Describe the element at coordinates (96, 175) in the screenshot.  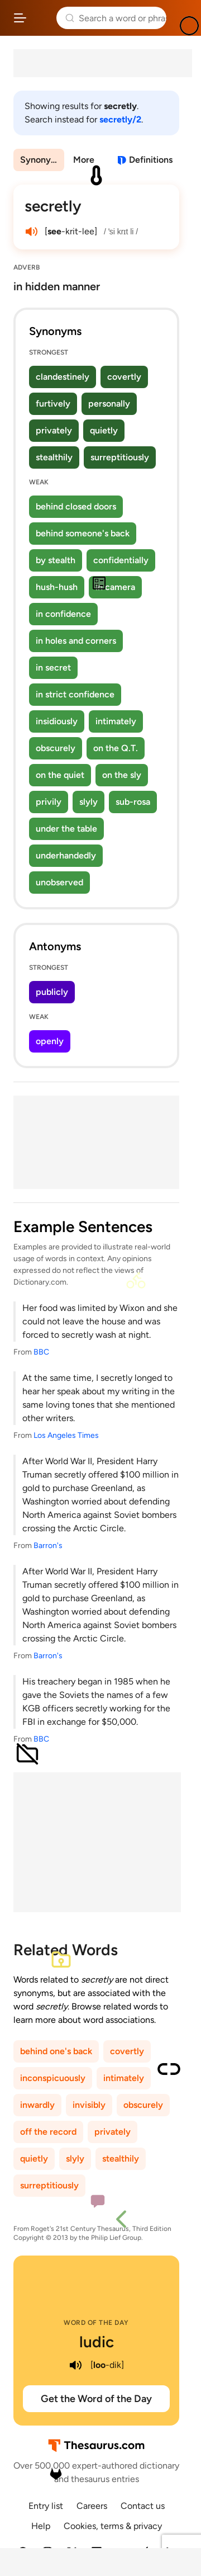
I see `indicates high temperature reading` at that location.